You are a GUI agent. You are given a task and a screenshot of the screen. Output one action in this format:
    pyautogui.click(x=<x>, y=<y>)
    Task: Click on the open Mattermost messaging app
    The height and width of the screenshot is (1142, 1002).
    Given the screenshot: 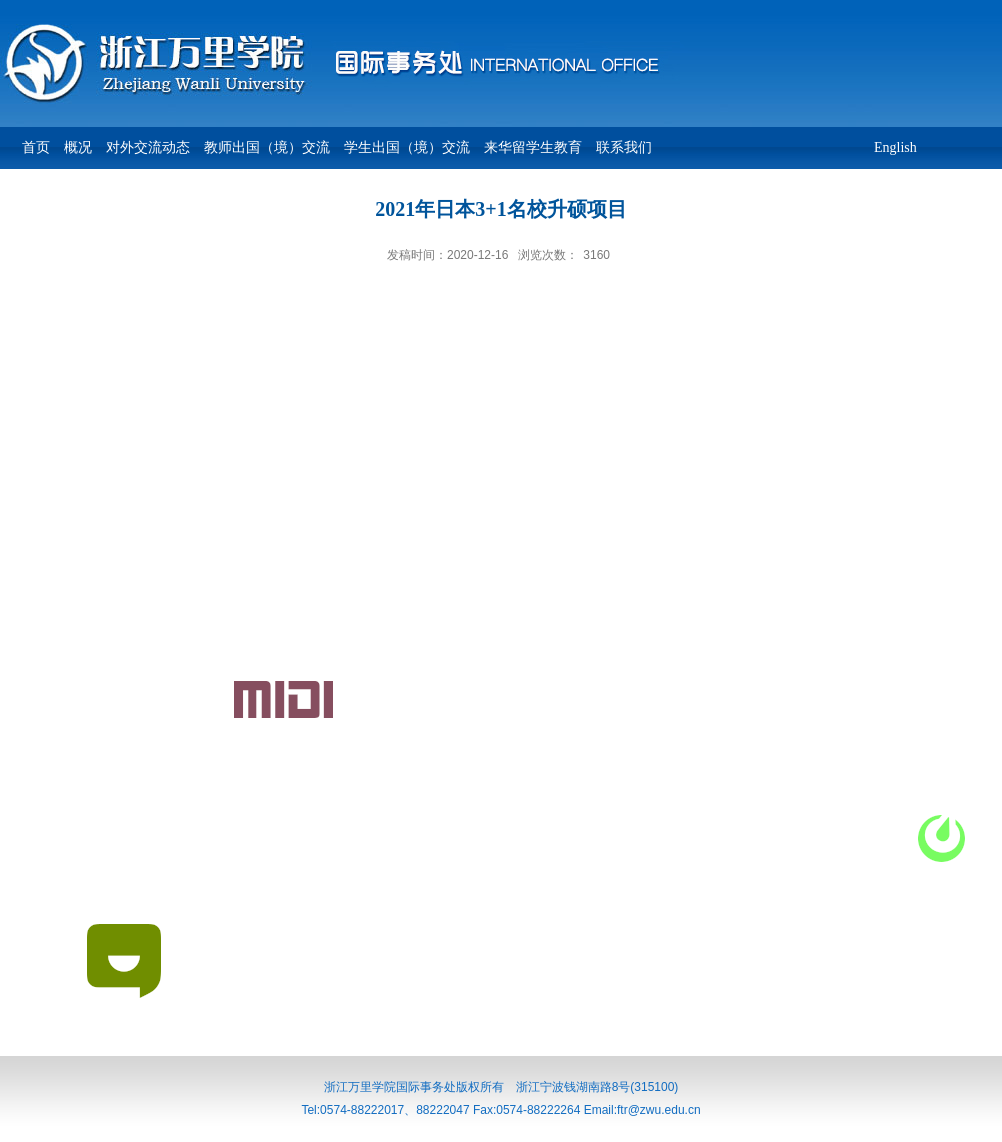 What is the action you would take?
    pyautogui.click(x=941, y=838)
    